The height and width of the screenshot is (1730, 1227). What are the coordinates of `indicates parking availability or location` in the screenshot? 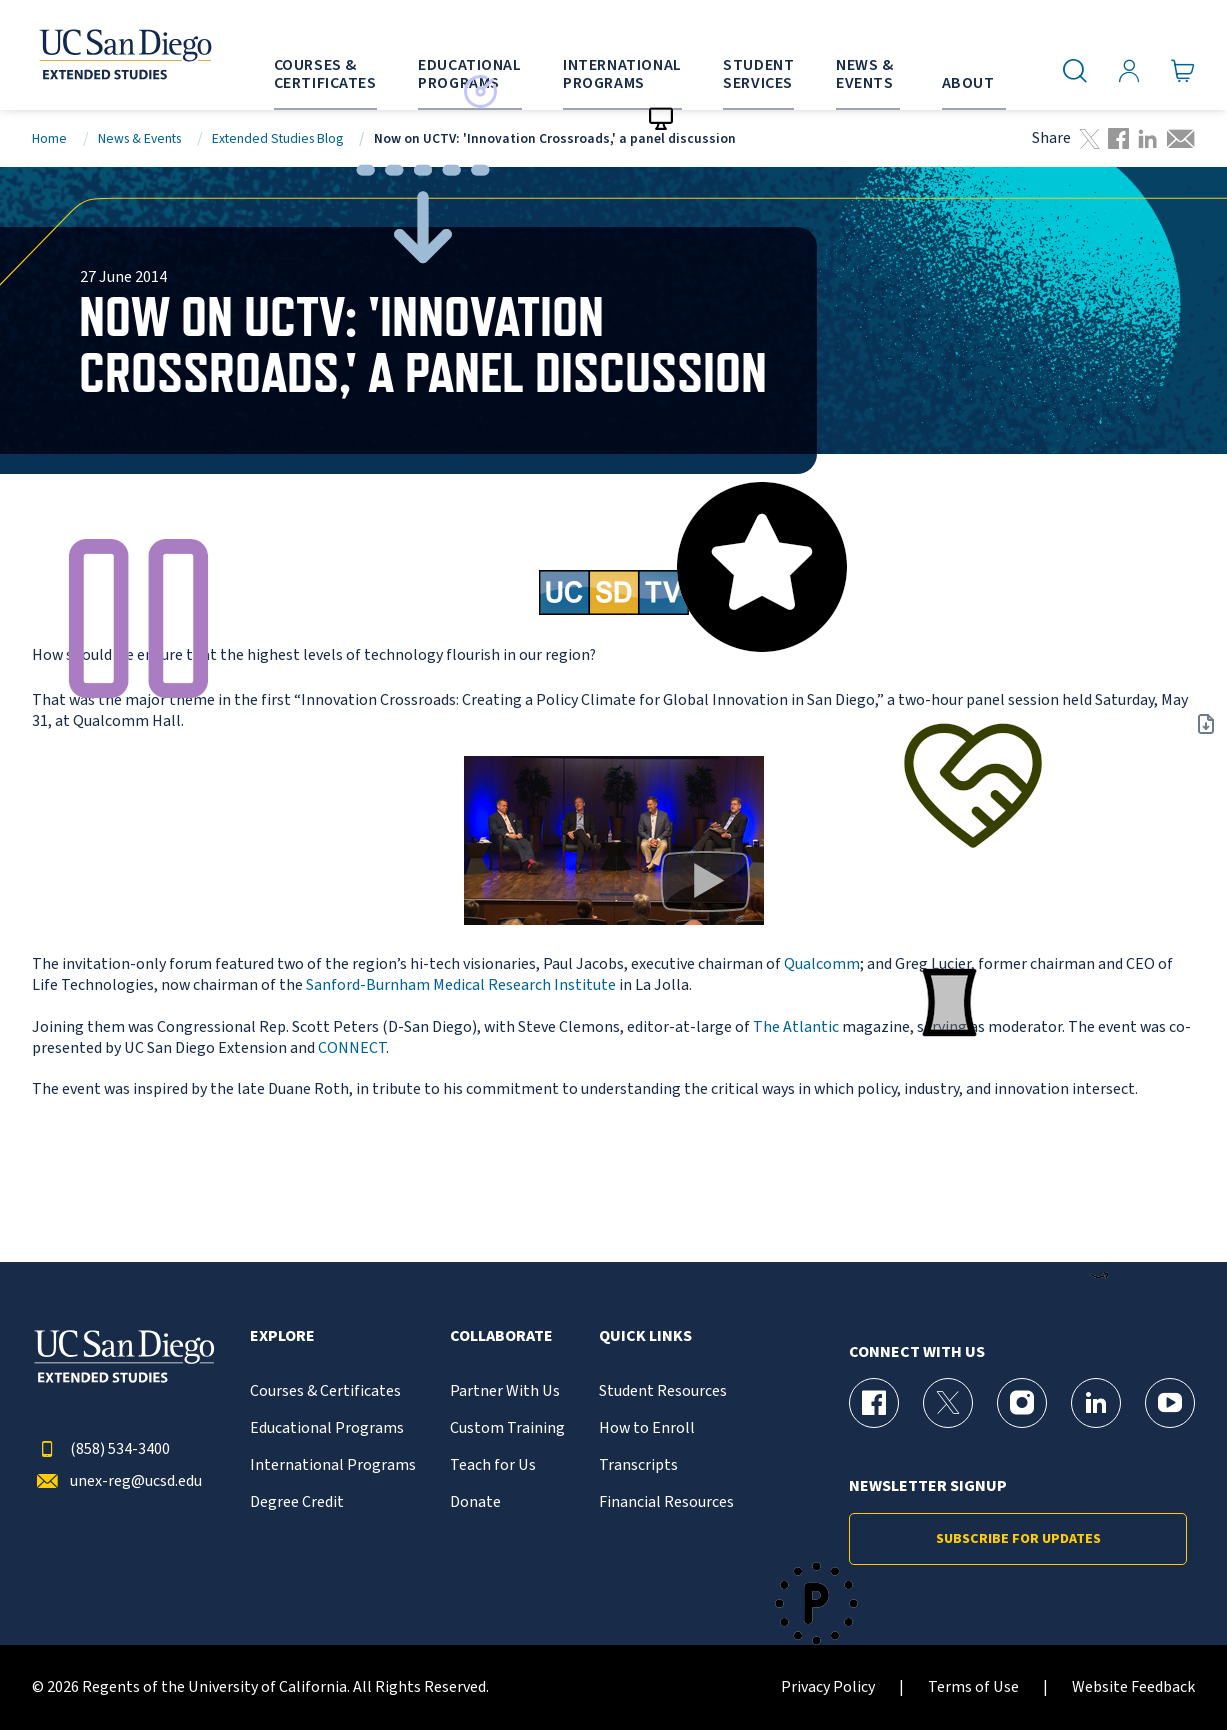 It's located at (816, 1603).